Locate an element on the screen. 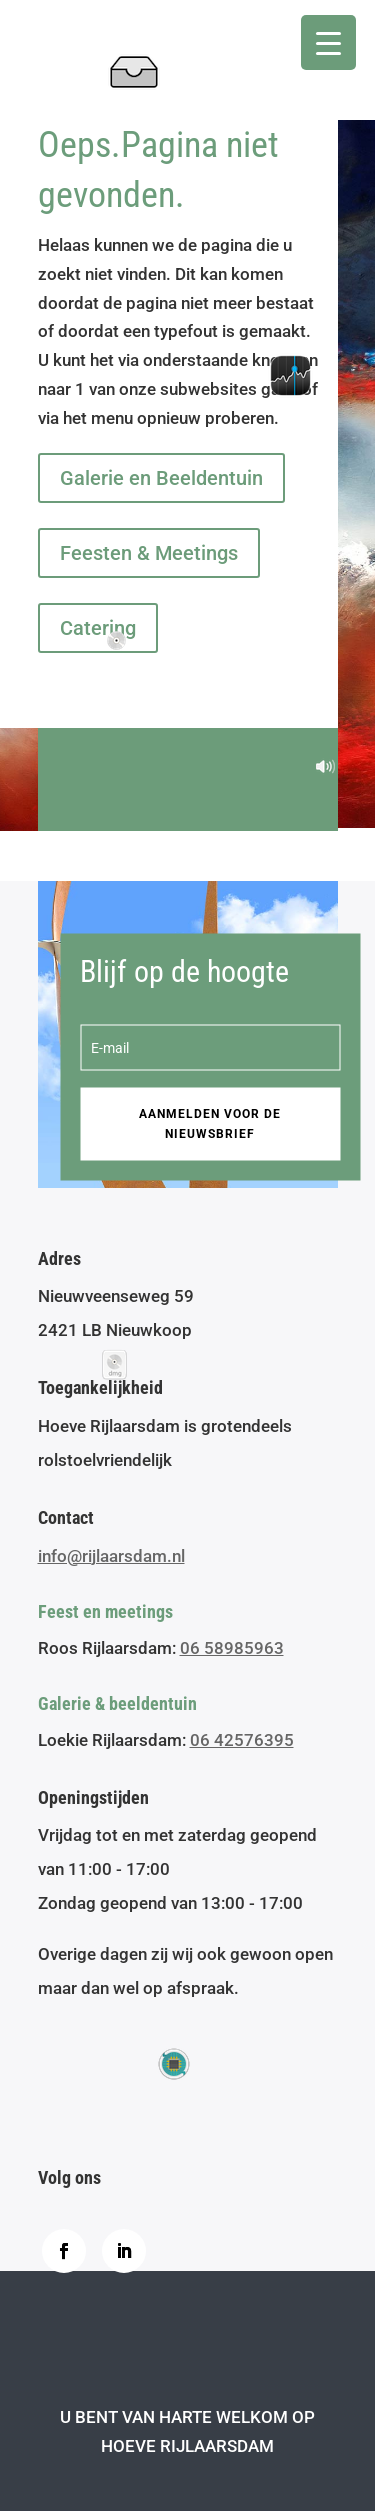 This screenshot has width=375, height=2511. open or mount a macOS disk image file is located at coordinates (114, 1364).